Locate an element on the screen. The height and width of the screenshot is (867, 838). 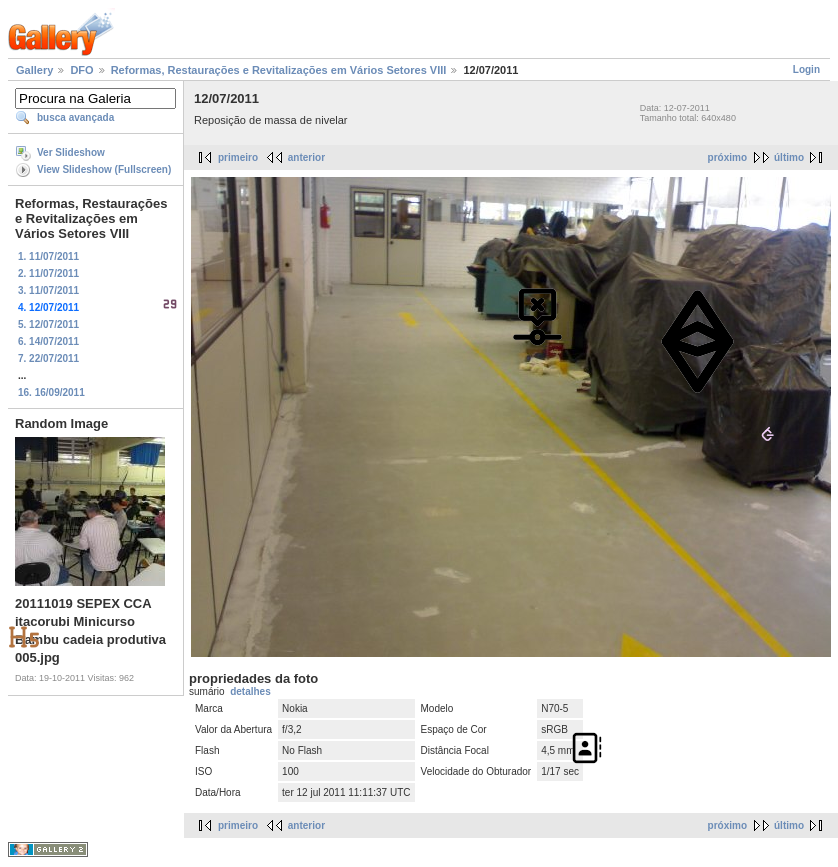
visit leetcode coding practice platform is located at coordinates (767, 434).